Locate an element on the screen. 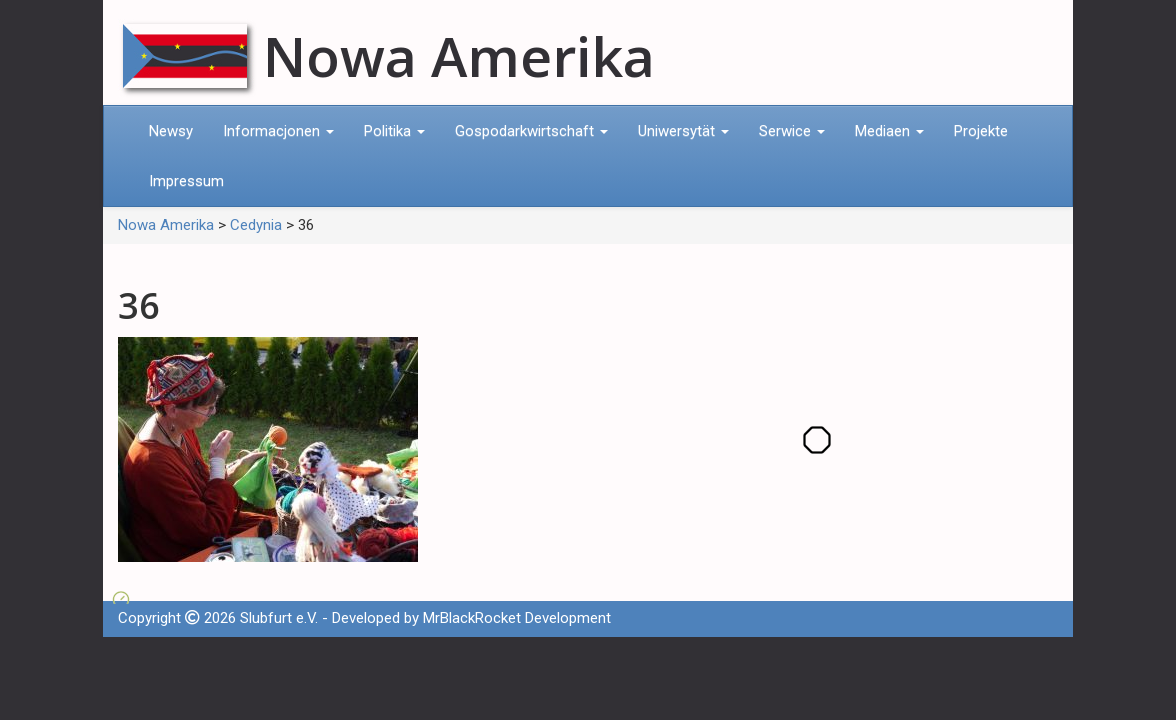  indicates a stop or warning state is located at coordinates (817, 440).